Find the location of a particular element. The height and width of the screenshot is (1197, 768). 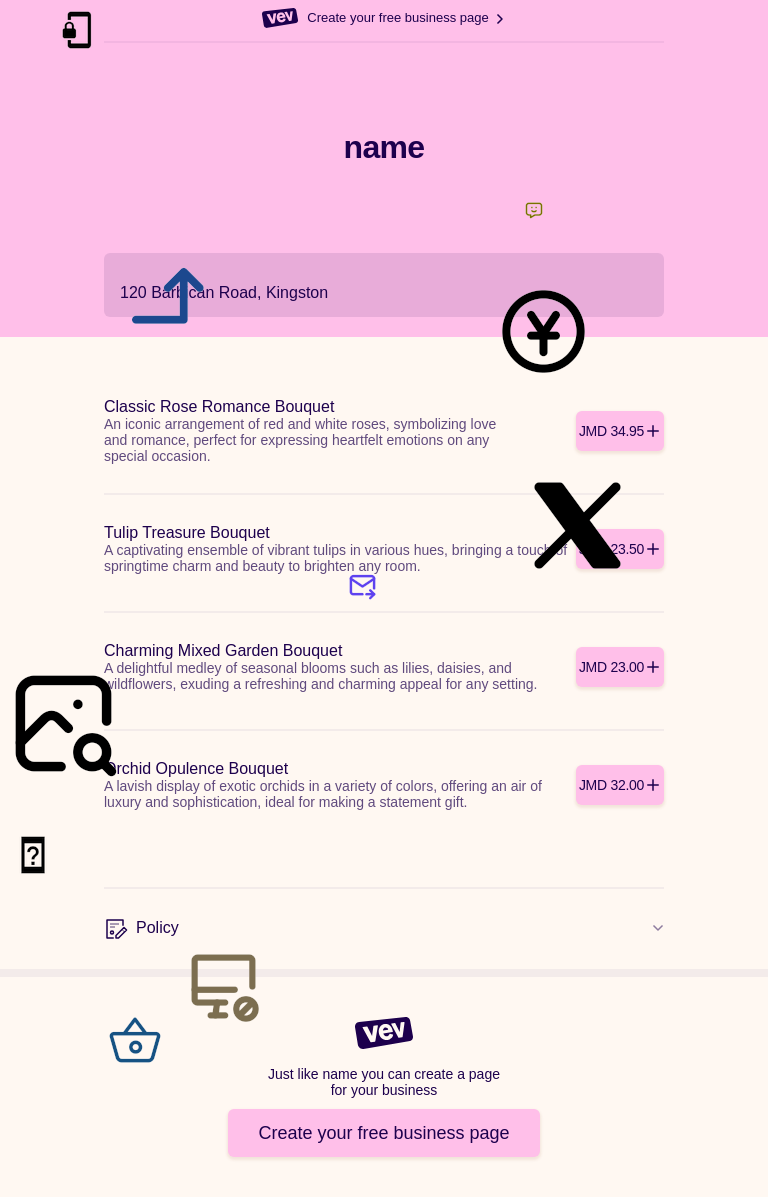

forward this email to another recipient is located at coordinates (362, 586).